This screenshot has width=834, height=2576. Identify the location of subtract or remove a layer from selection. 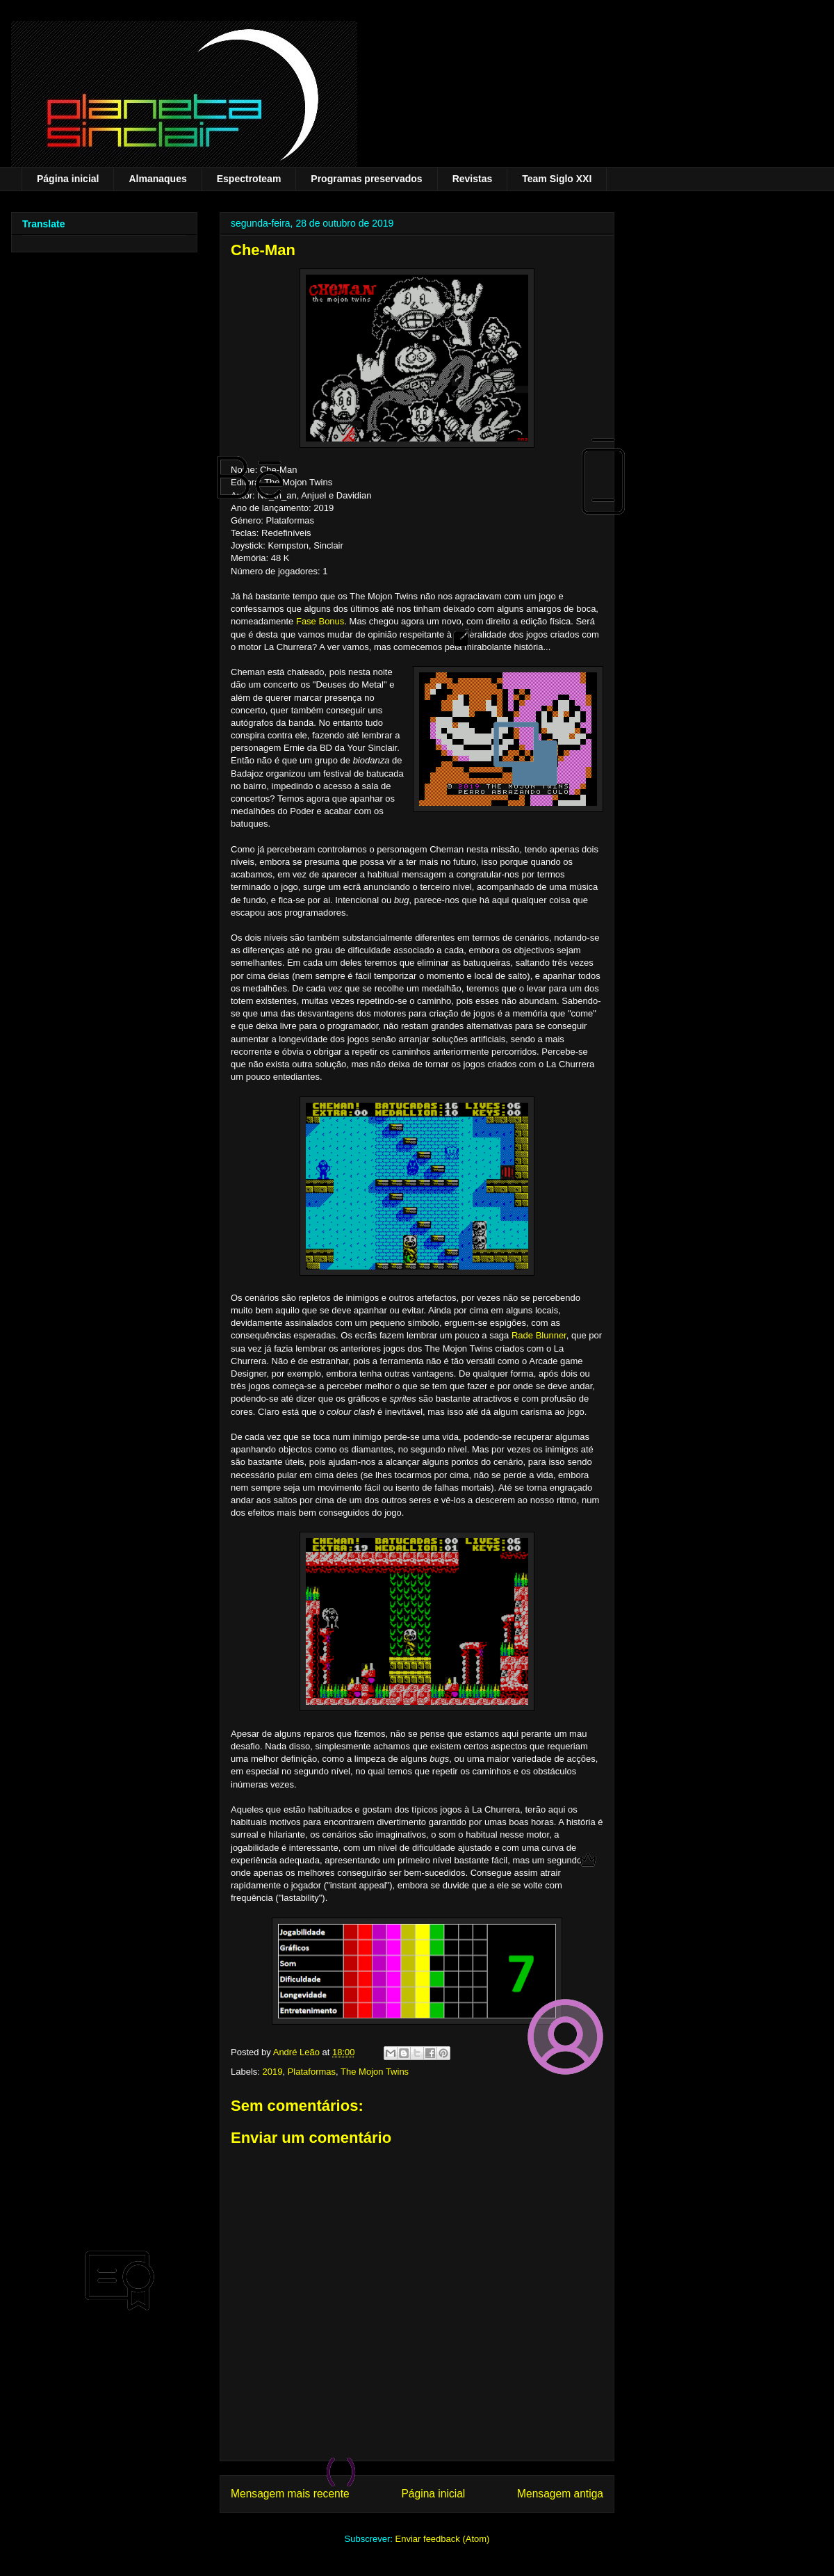
(525, 754).